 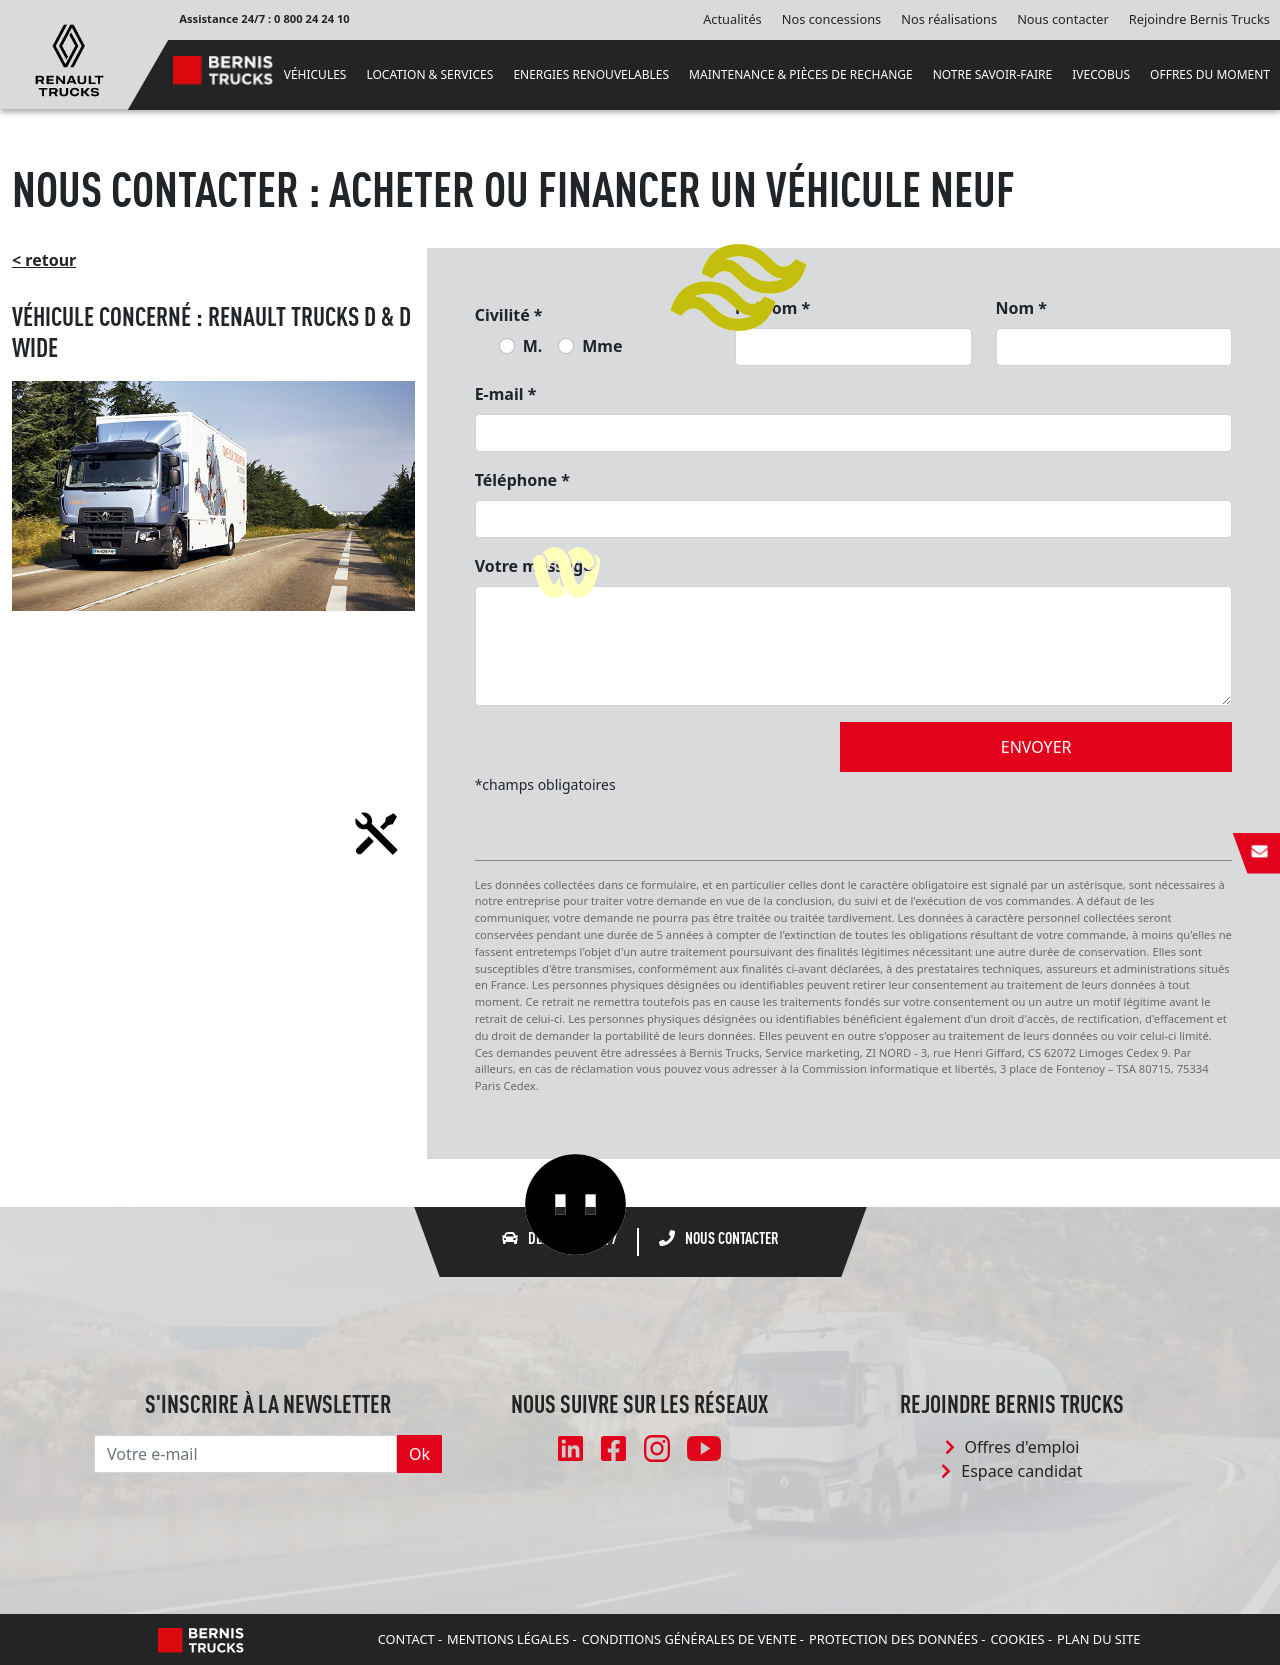 What do you see at coordinates (575, 1204) in the screenshot?
I see `electrical outlet or power source indicator` at bounding box center [575, 1204].